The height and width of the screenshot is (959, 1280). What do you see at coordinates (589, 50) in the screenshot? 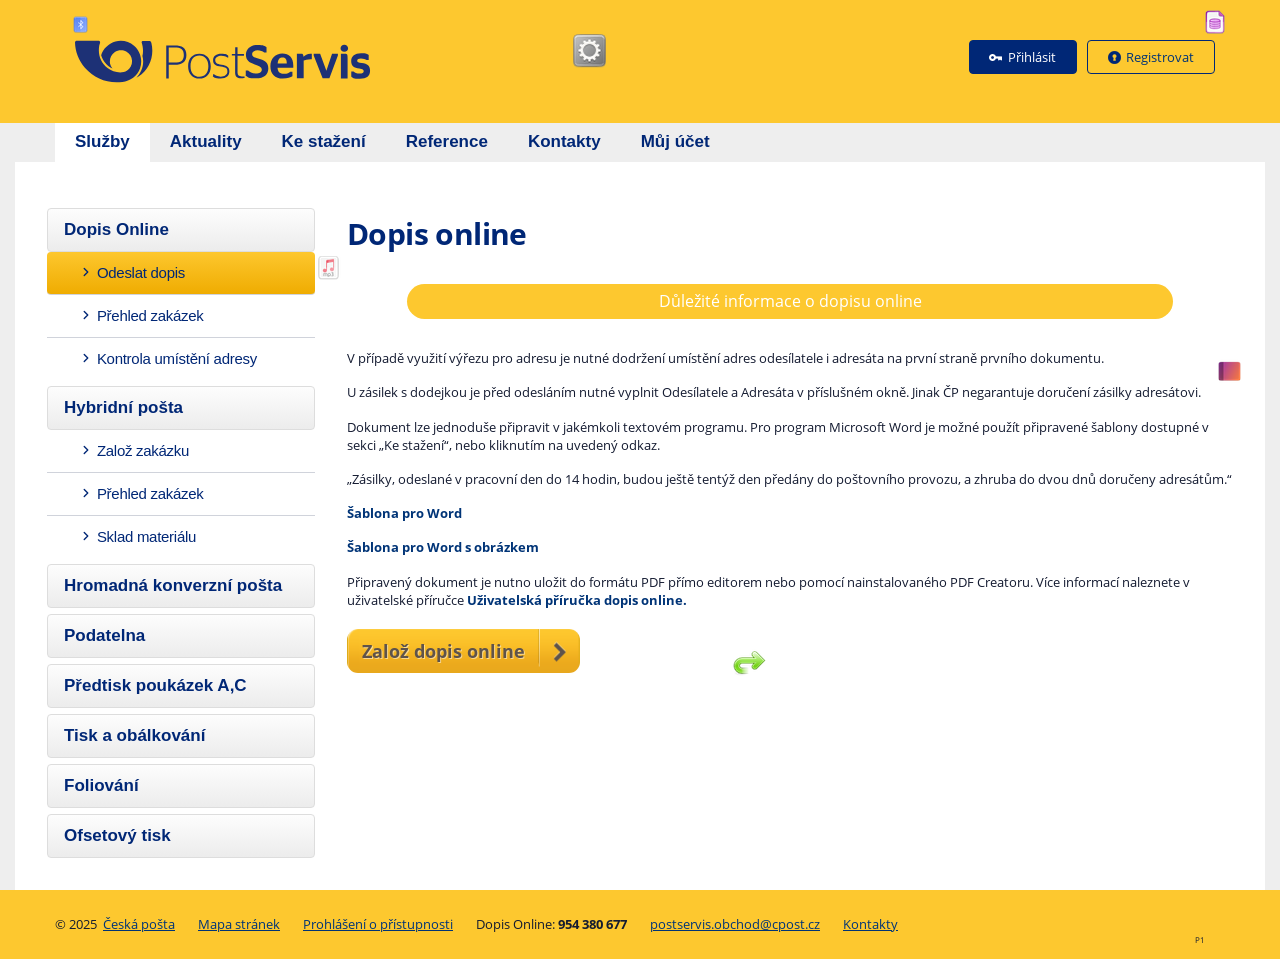
I see `executable application file` at bounding box center [589, 50].